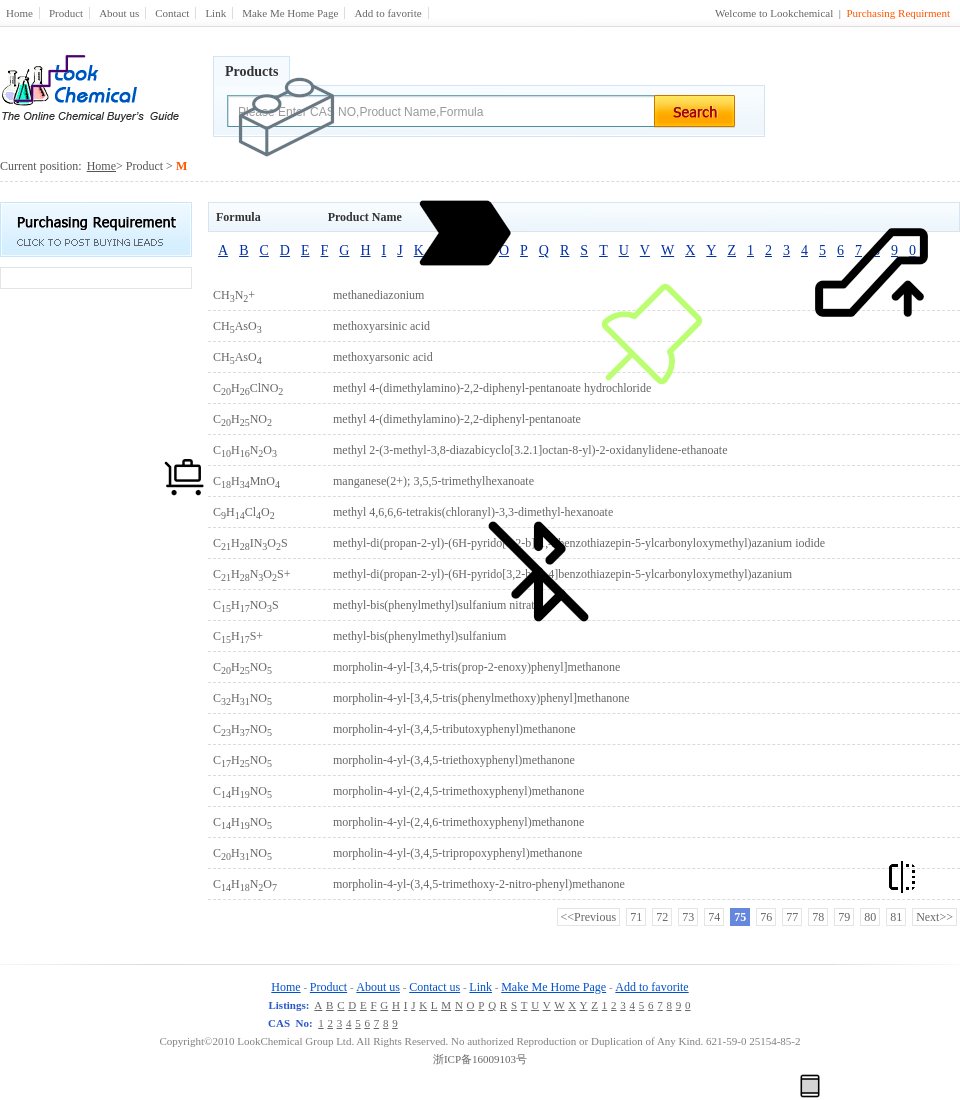  I want to click on switch to tablet view or layout, so click(810, 1086).